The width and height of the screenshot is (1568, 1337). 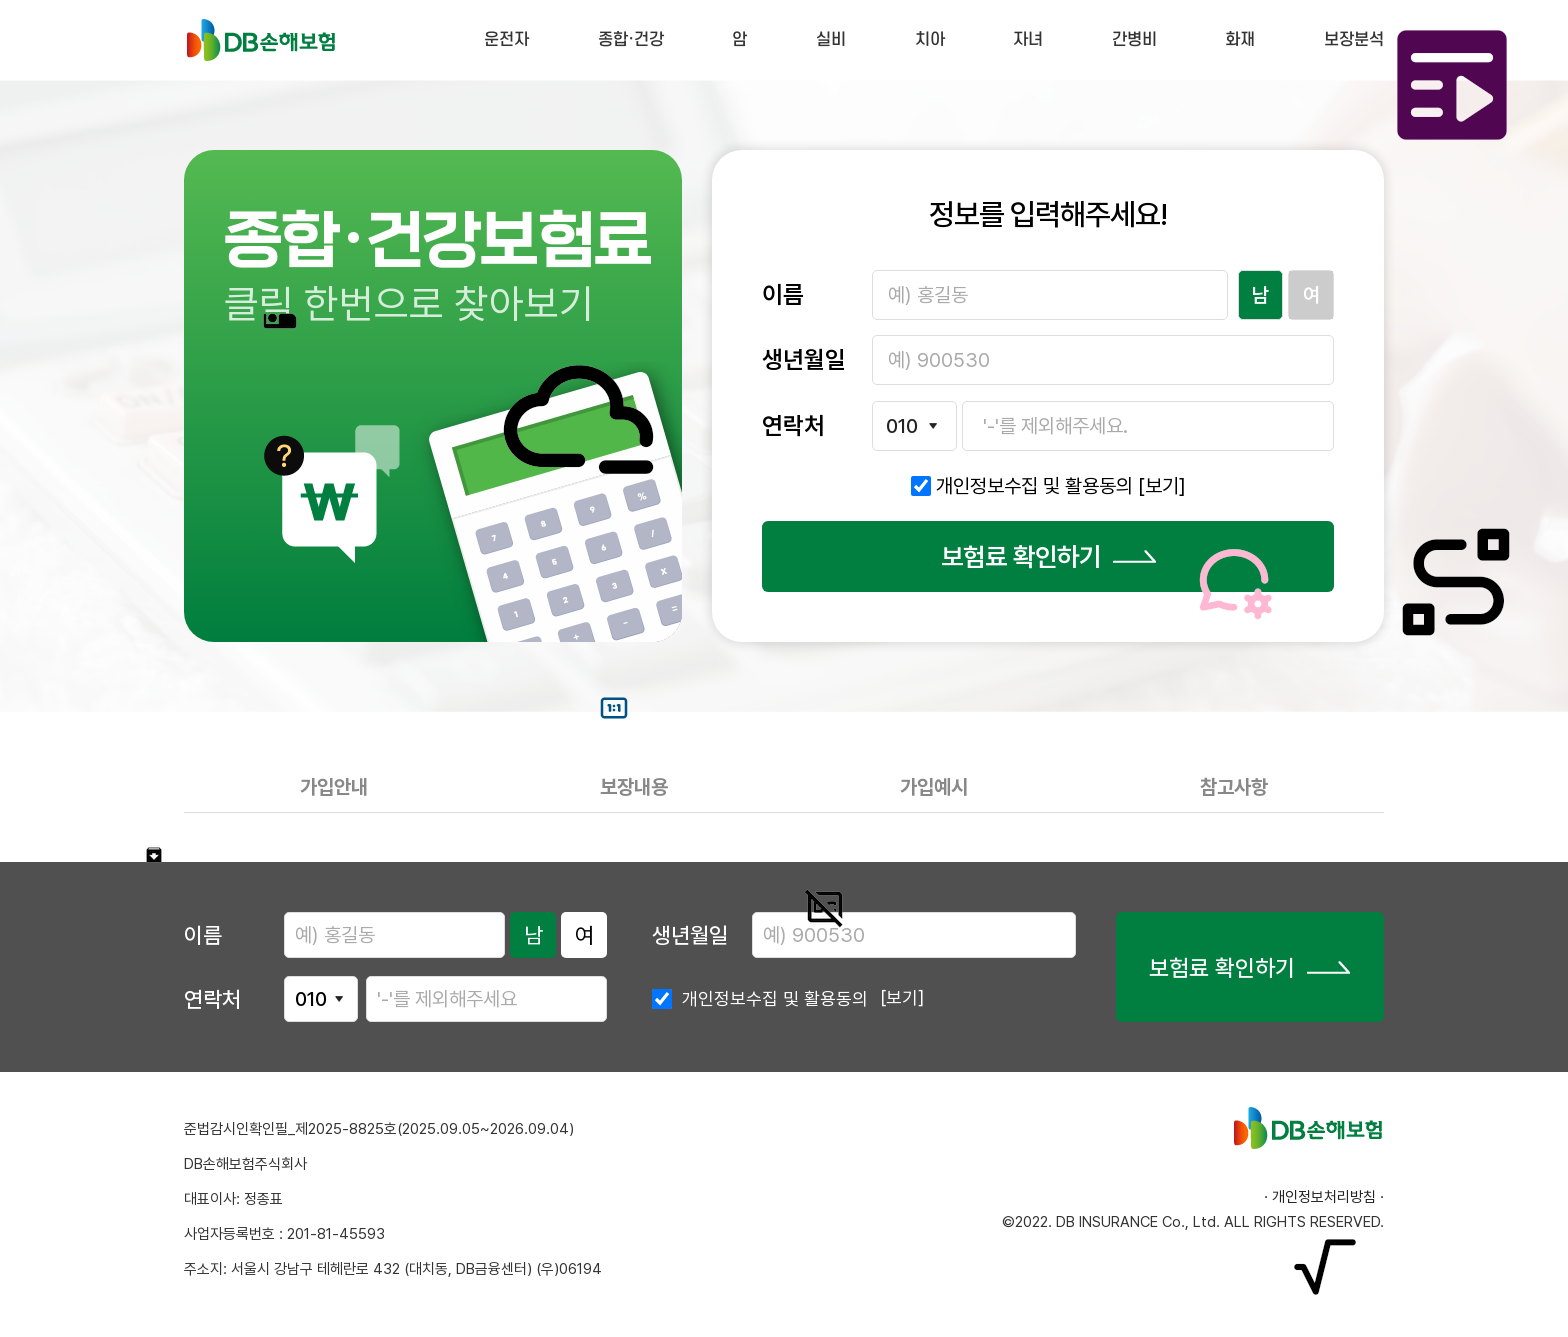 What do you see at coordinates (614, 708) in the screenshot?
I see `indicates a one-to-one relationship in database or data modeling` at bounding box center [614, 708].